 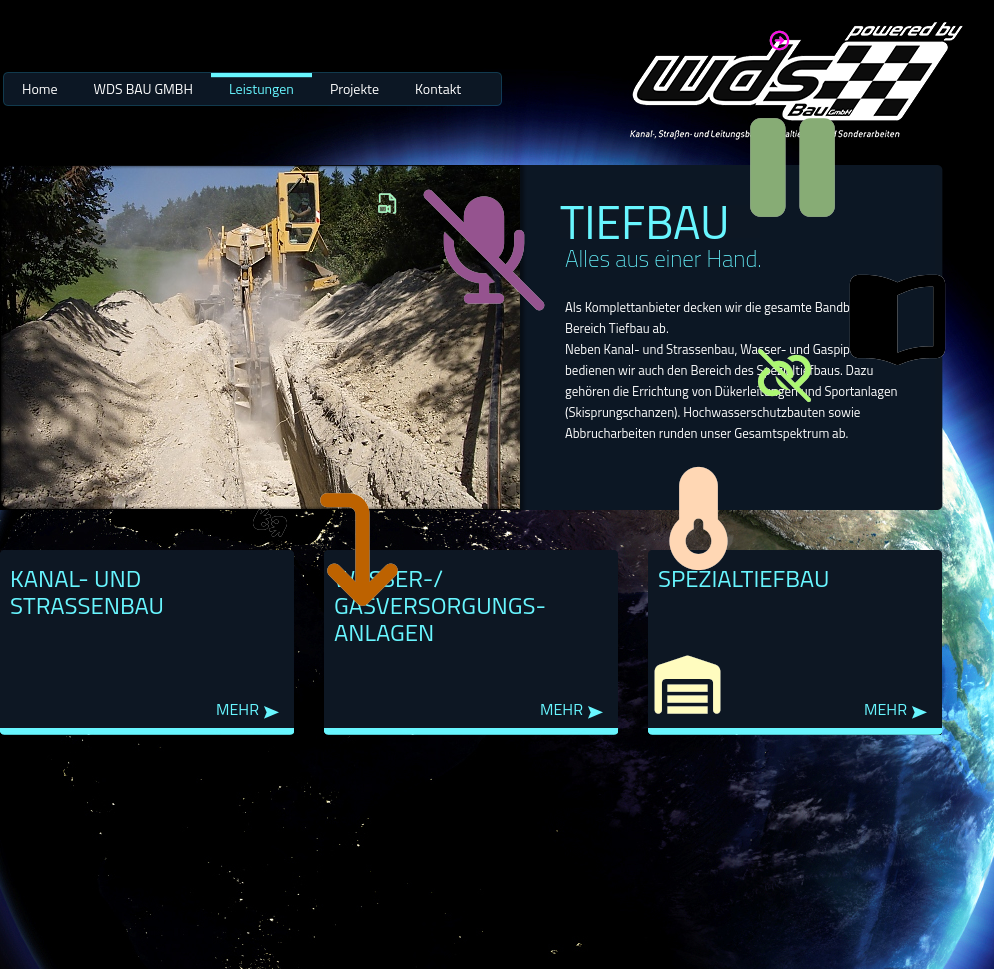 What do you see at coordinates (387, 203) in the screenshot?
I see `video file attachment` at bounding box center [387, 203].